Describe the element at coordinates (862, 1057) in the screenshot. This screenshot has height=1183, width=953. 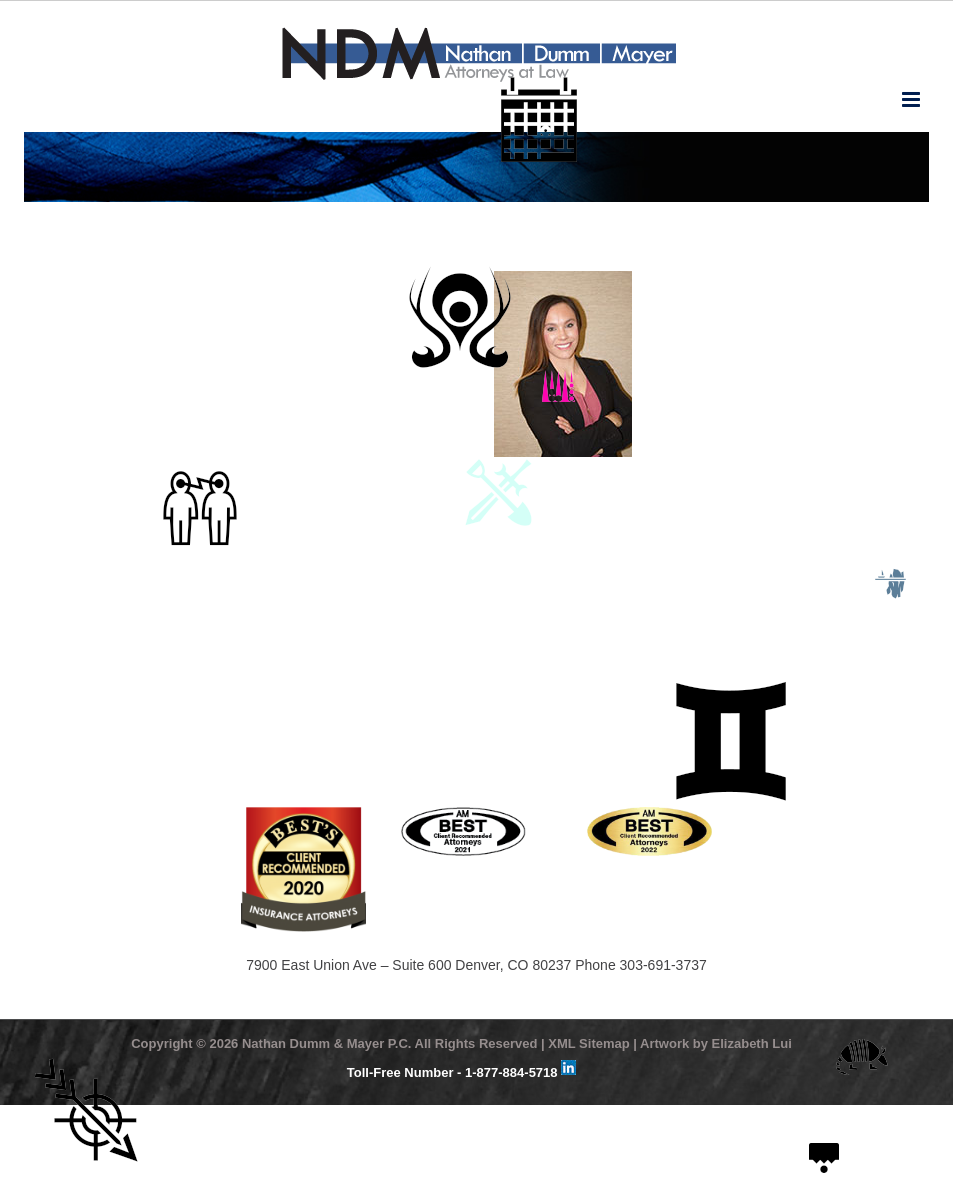
I see `armadillo character or avatar selection` at that location.